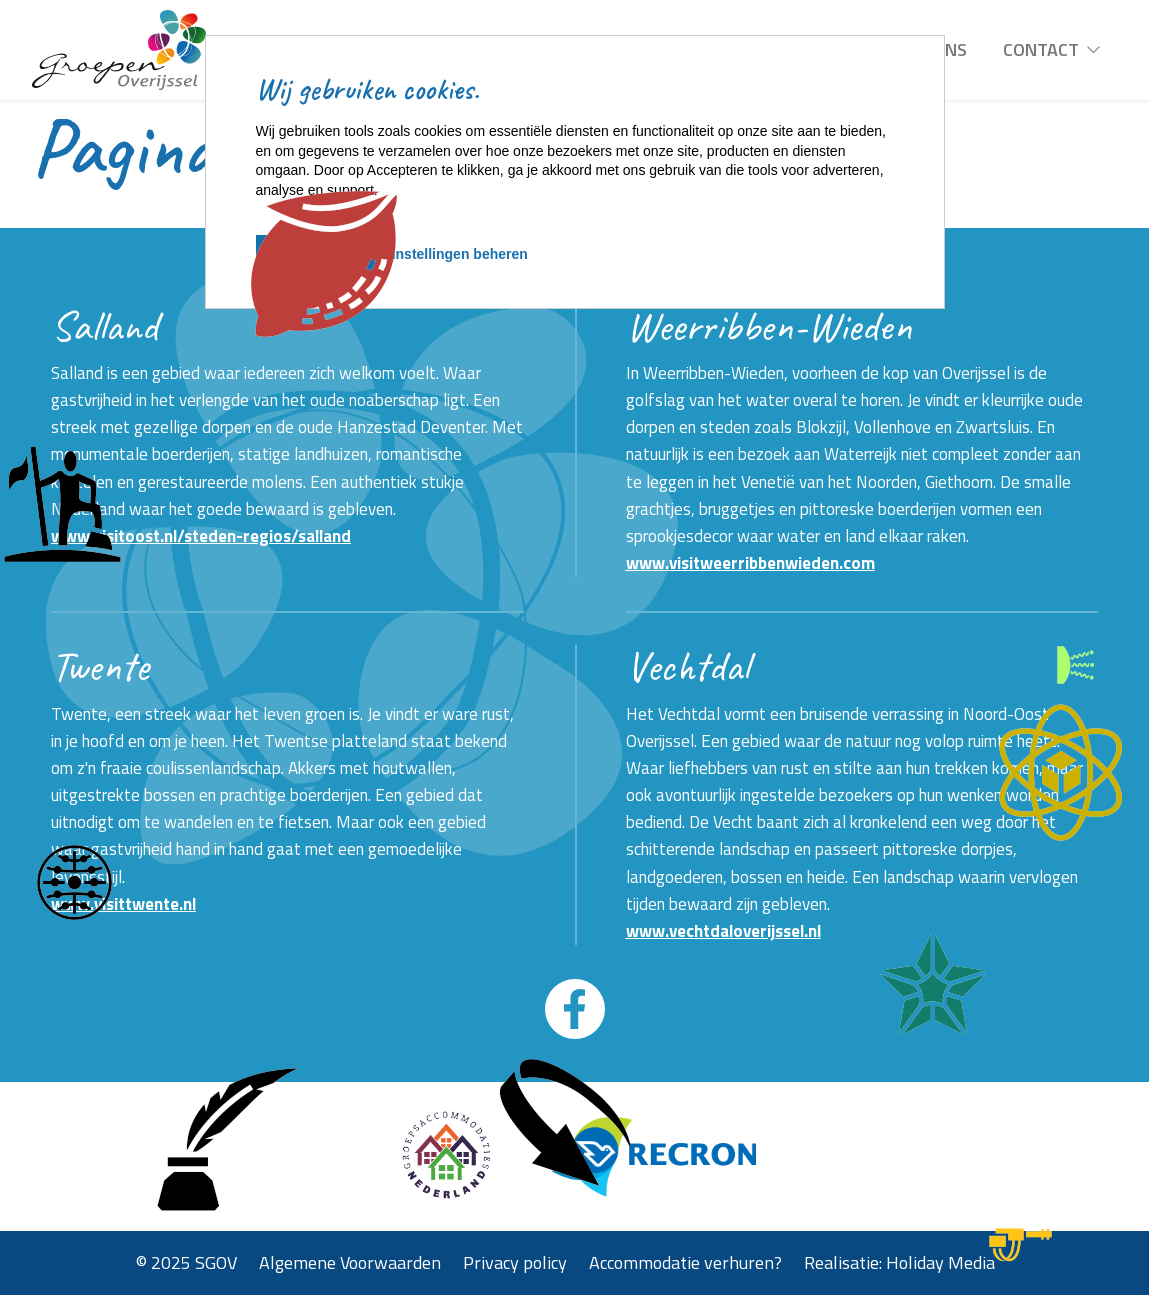 The image size is (1149, 1295). What do you see at coordinates (226, 1140) in the screenshot?
I see `compose or write a new document` at bounding box center [226, 1140].